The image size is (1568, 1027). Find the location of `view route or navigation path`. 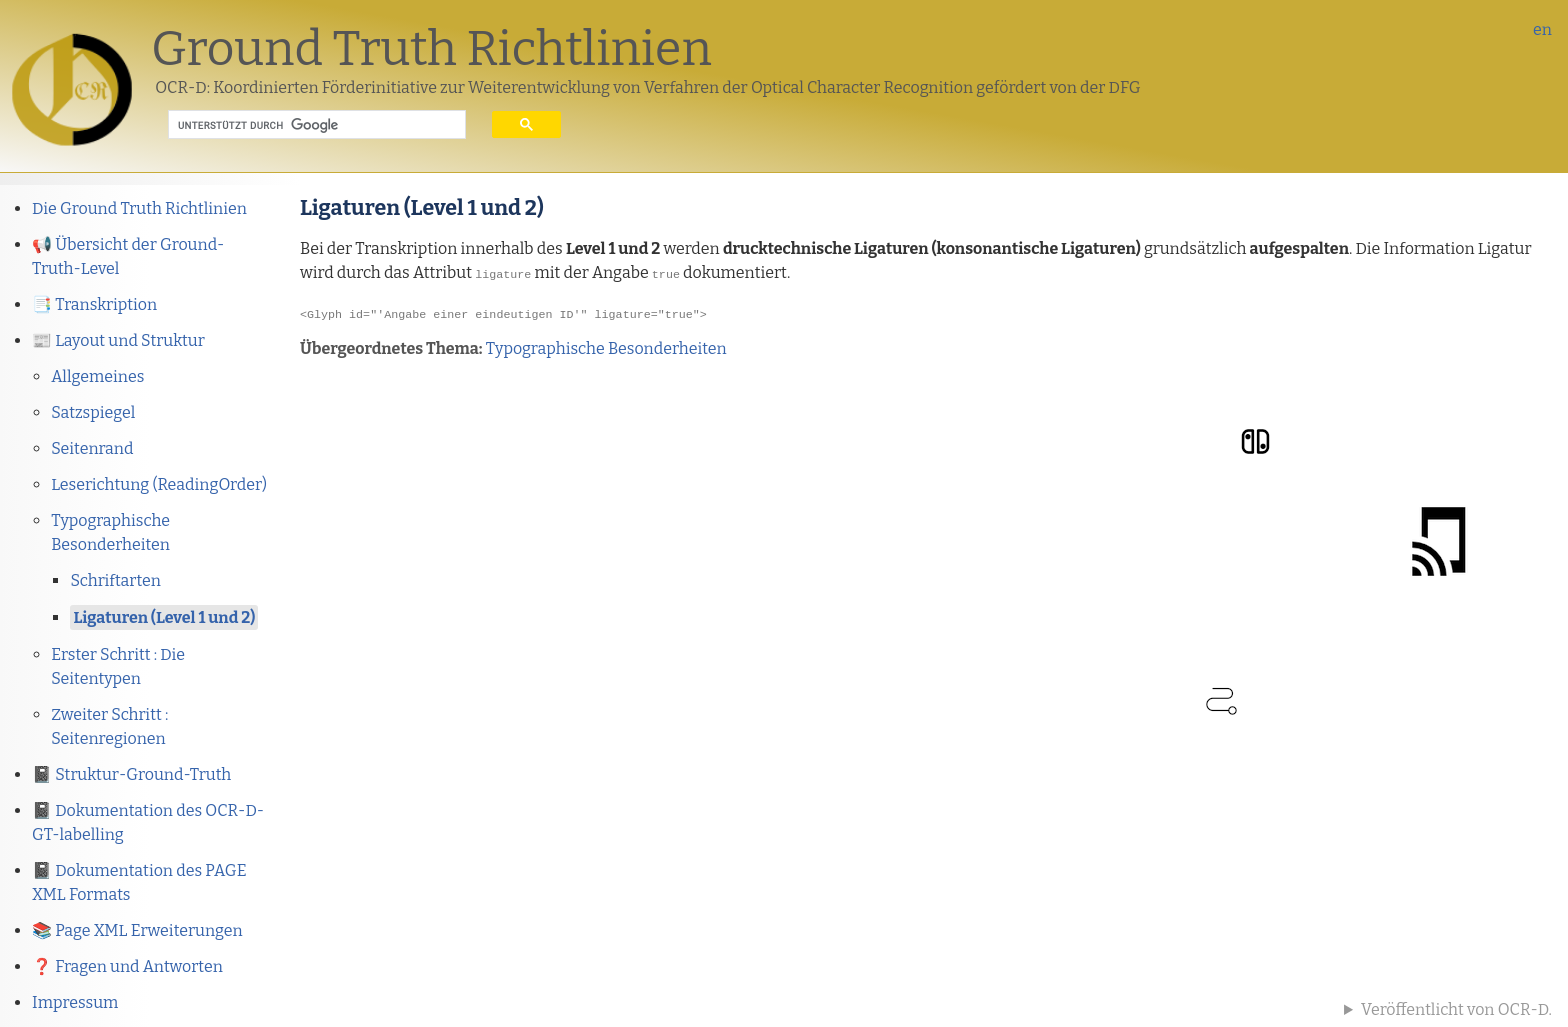

view route or navigation path is located at coordinates (1221, 699).